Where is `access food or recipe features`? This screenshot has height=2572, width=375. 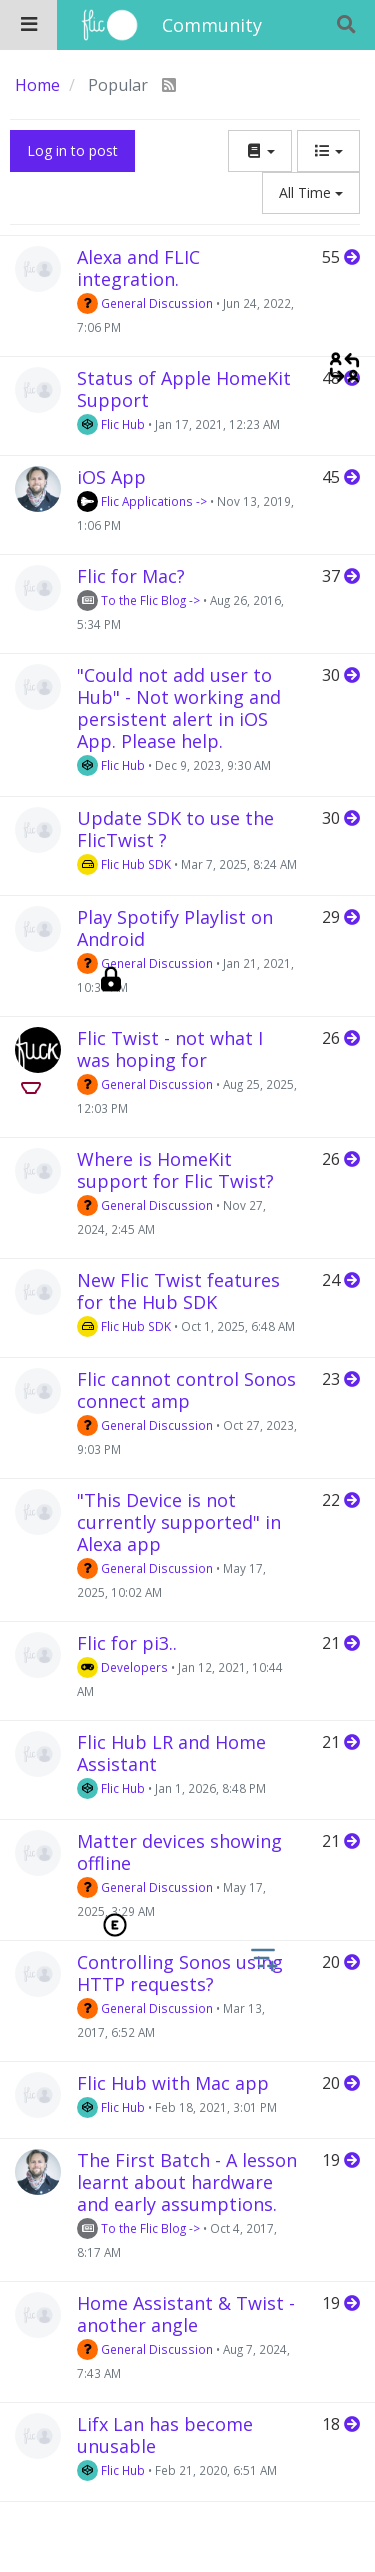
access food or recipe features is located at coordinates (31, 1087).